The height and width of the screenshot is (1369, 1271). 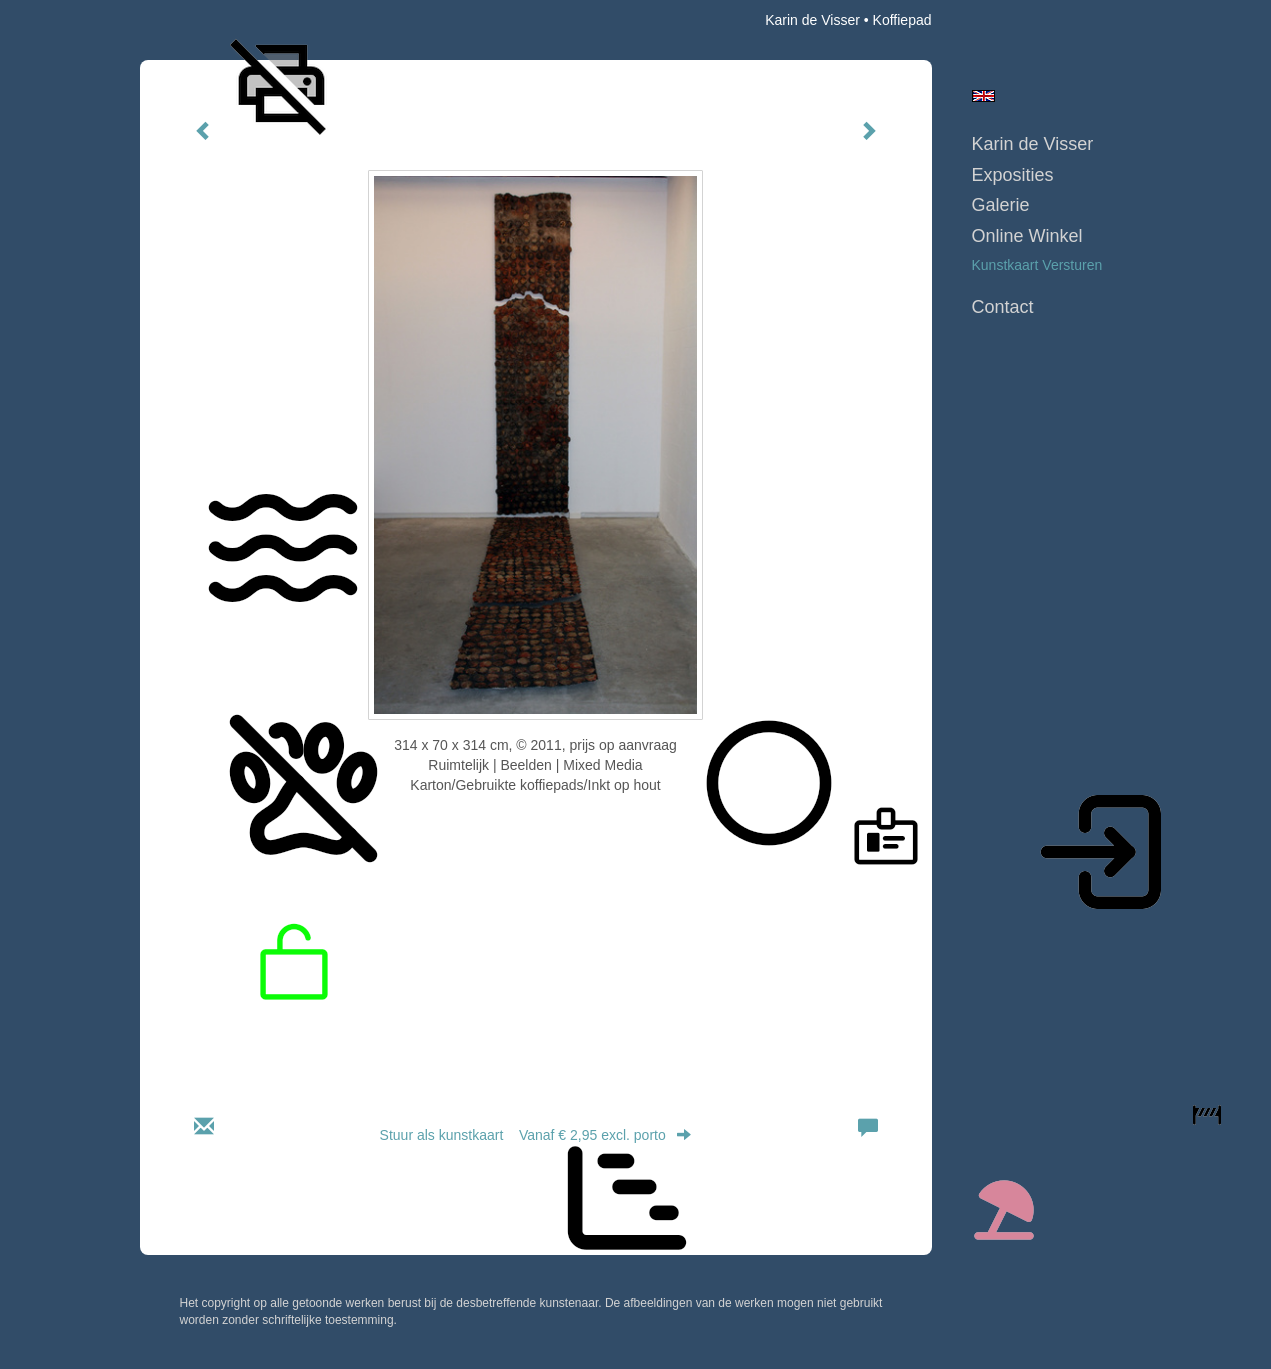 I want to click on access vacation or time-off settings, so click(x=1004, y=1210).